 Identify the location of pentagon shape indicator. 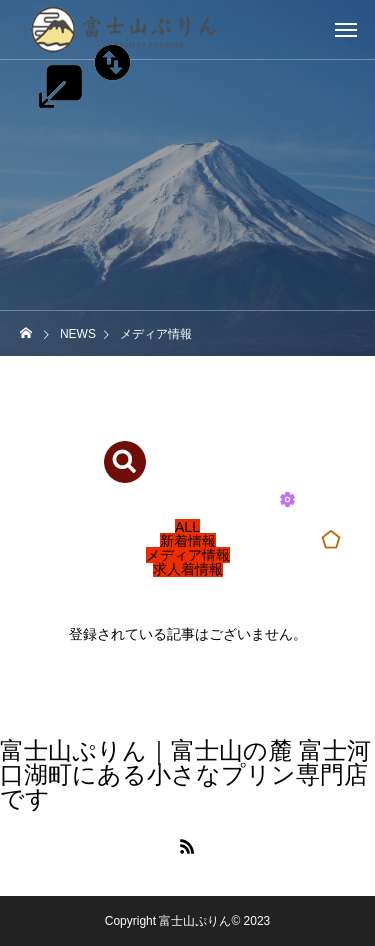
(331, 540).